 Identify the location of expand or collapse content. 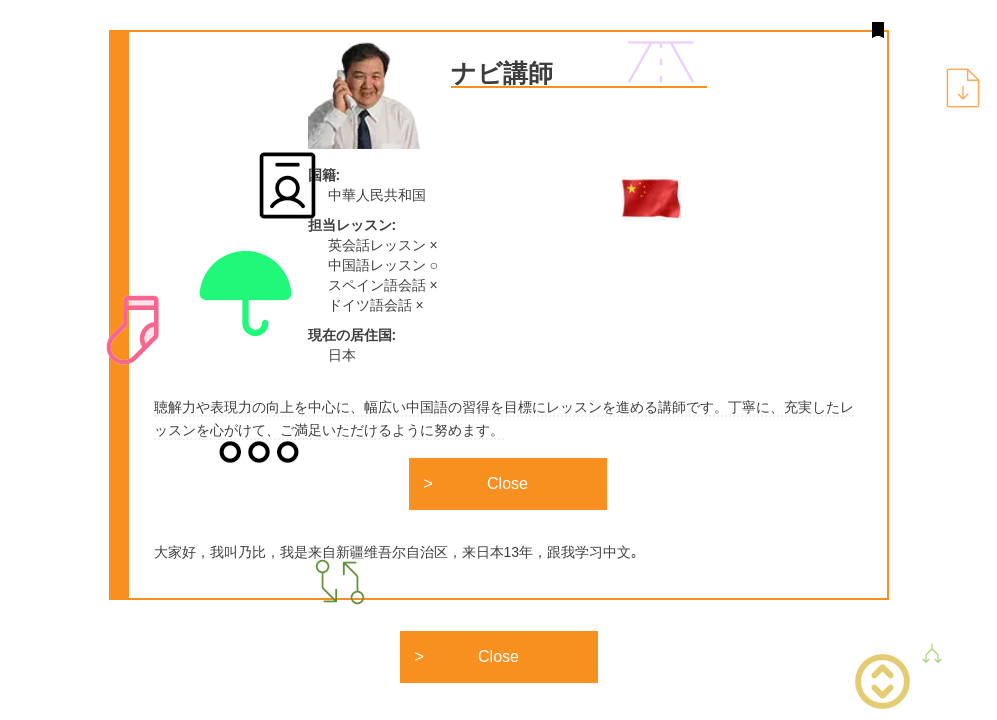
(882, 681).